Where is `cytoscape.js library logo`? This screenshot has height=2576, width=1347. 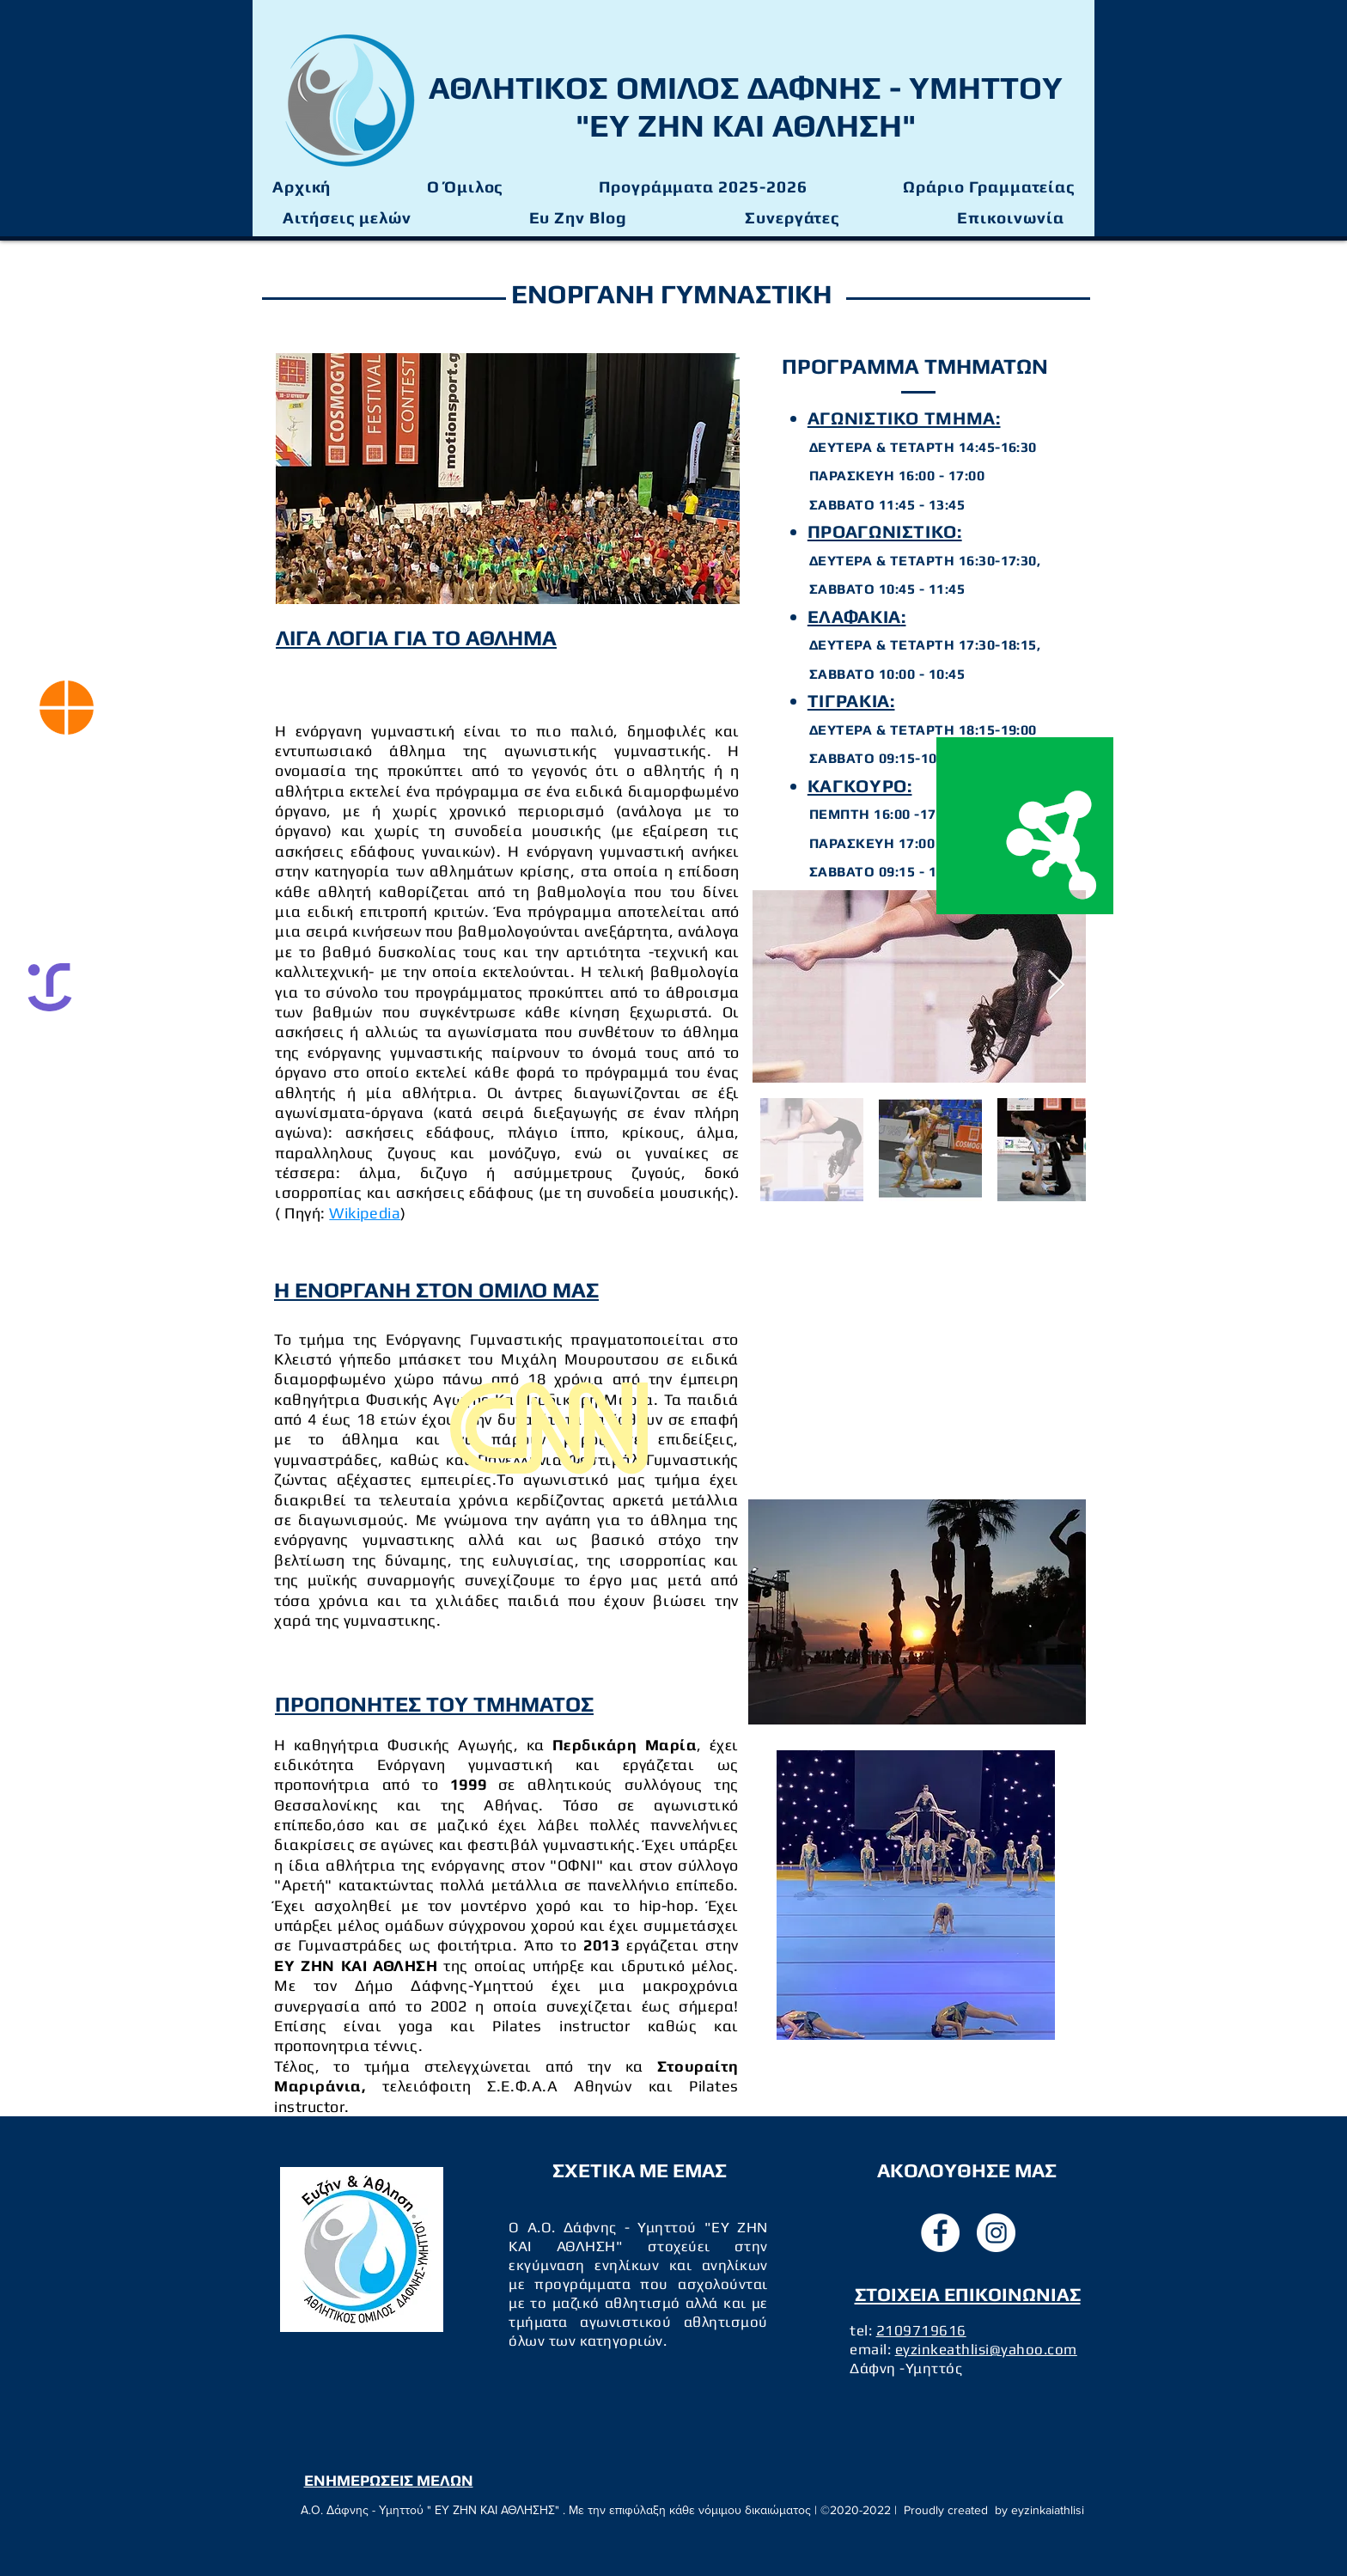
cytoscape.js library logo is located at coordinates (1025, 826).